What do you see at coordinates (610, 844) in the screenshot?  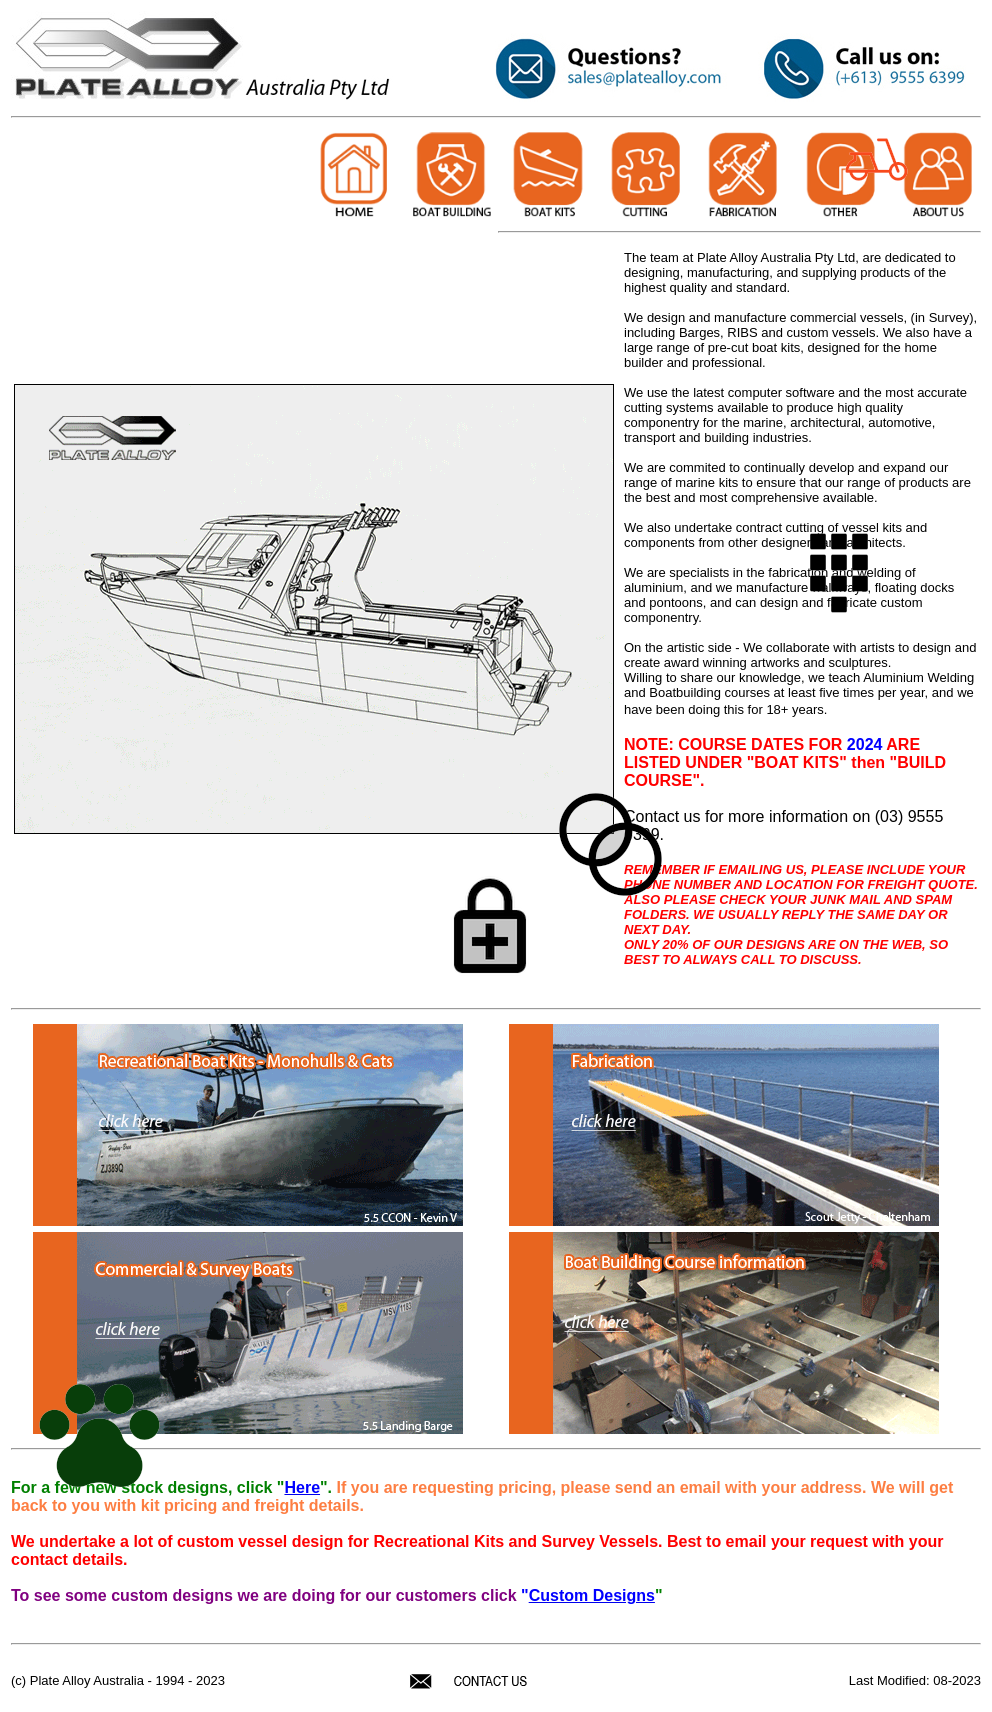 I see `intersect or merge two shapes` at bounding box center [610, 844].